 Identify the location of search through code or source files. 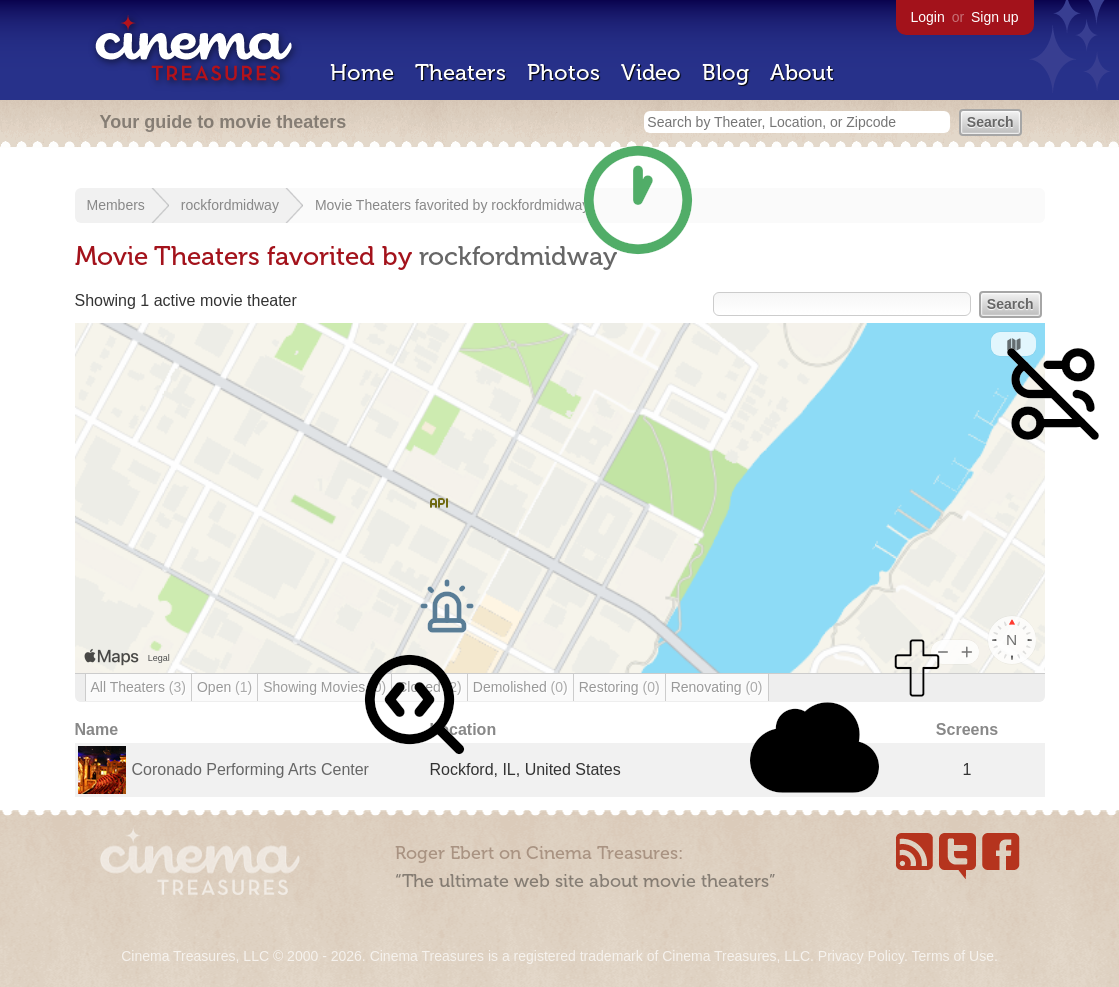
(414, 704).